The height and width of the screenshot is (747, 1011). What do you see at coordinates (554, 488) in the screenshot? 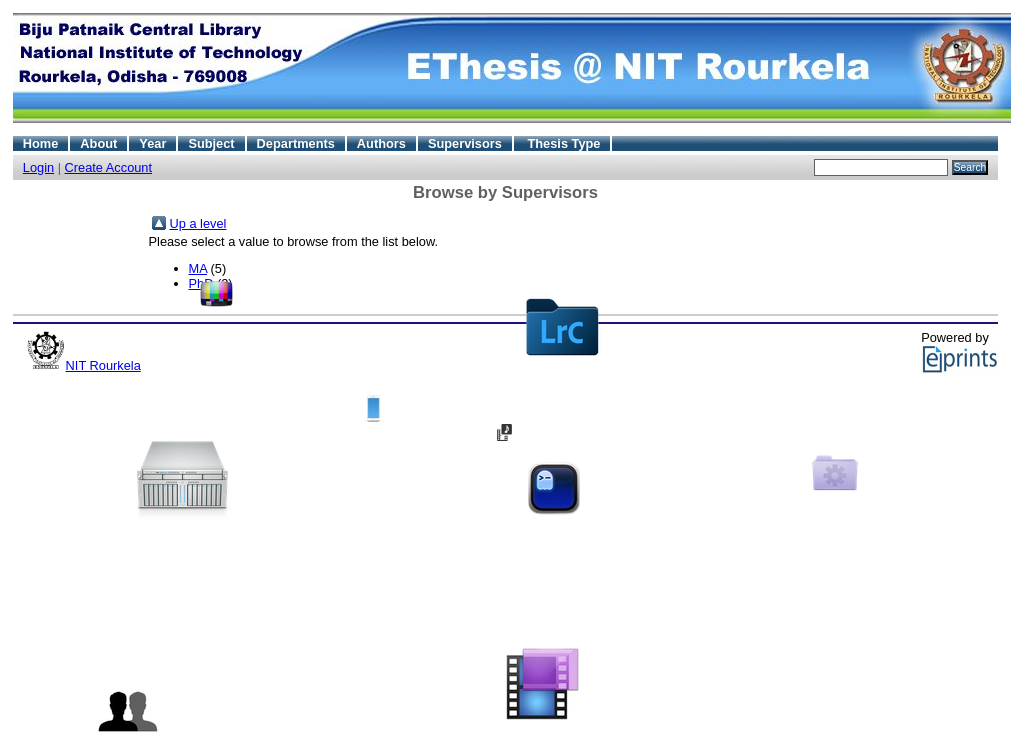
I see `open ghostty terminal emulator` at bounding box center [554, 488].